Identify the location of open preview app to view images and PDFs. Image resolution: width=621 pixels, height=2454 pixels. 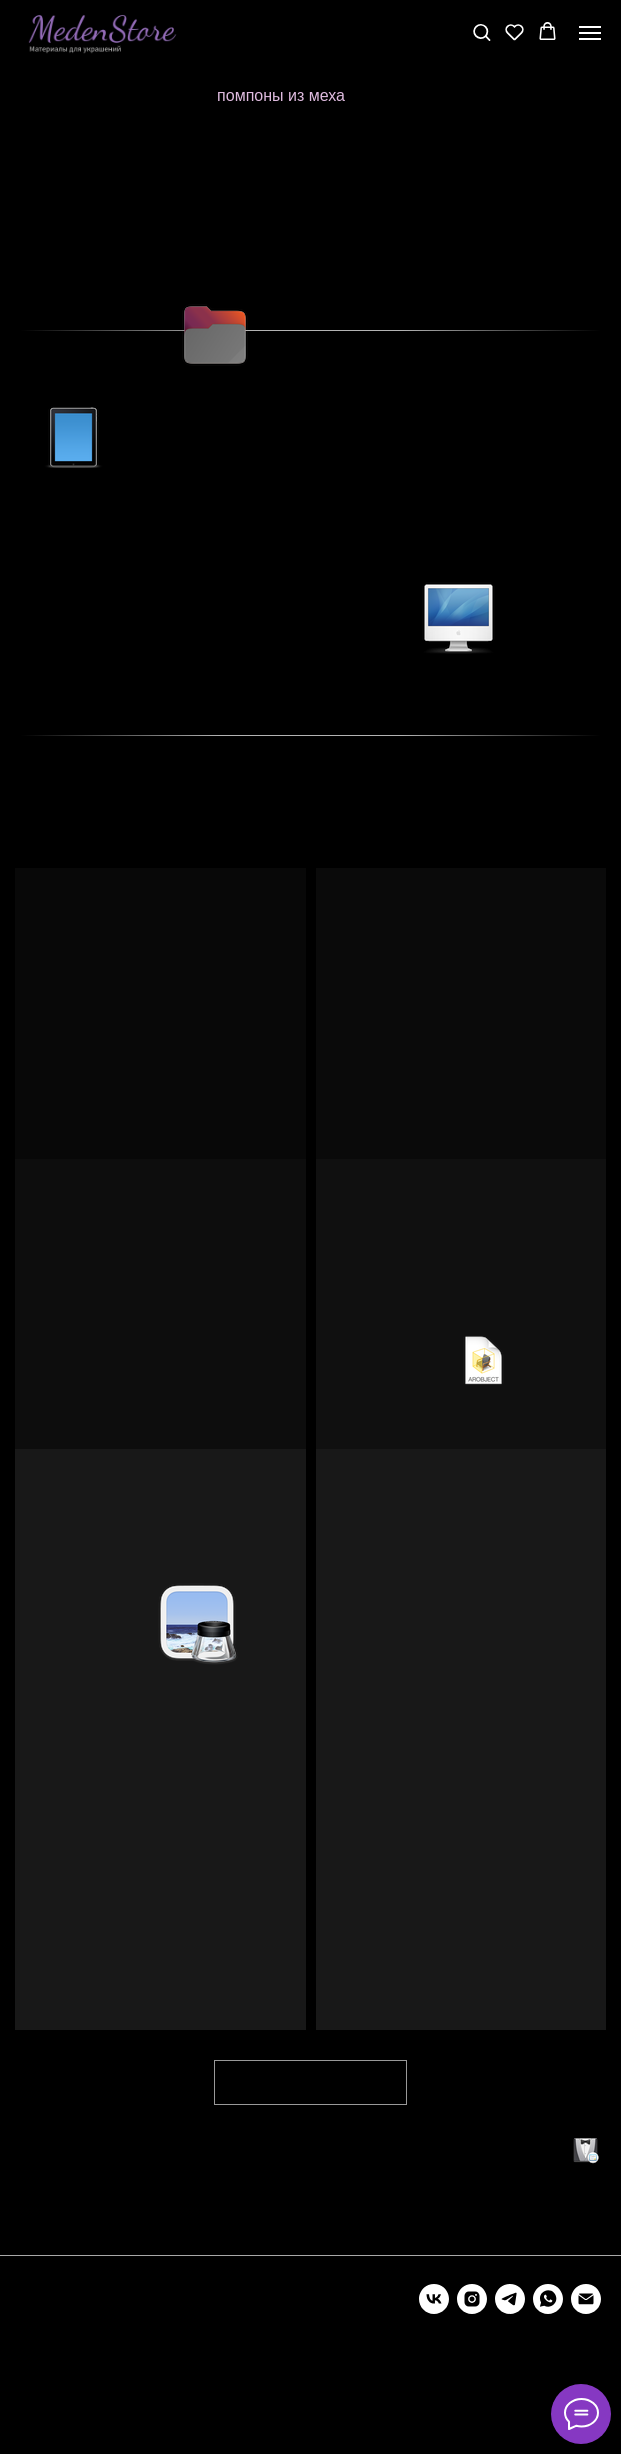
(197, 1622).